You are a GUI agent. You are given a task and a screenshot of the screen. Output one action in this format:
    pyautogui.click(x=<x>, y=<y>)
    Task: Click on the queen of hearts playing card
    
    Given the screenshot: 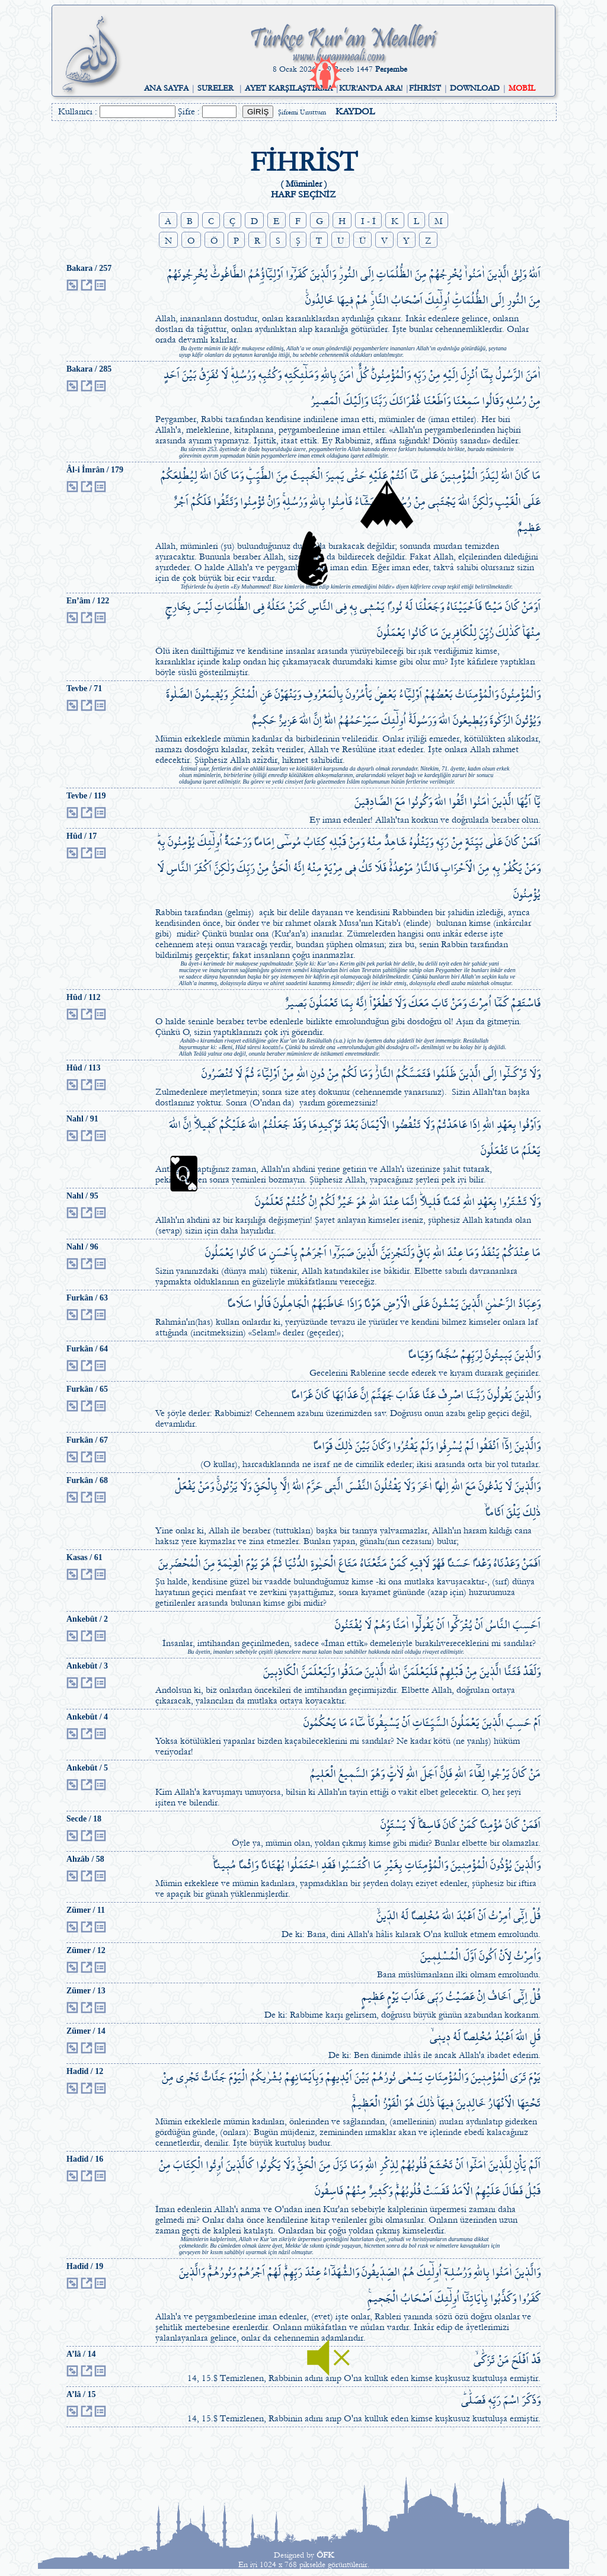 What is the action you would take?
    pyautogui.click(x=184, y=1174)
    